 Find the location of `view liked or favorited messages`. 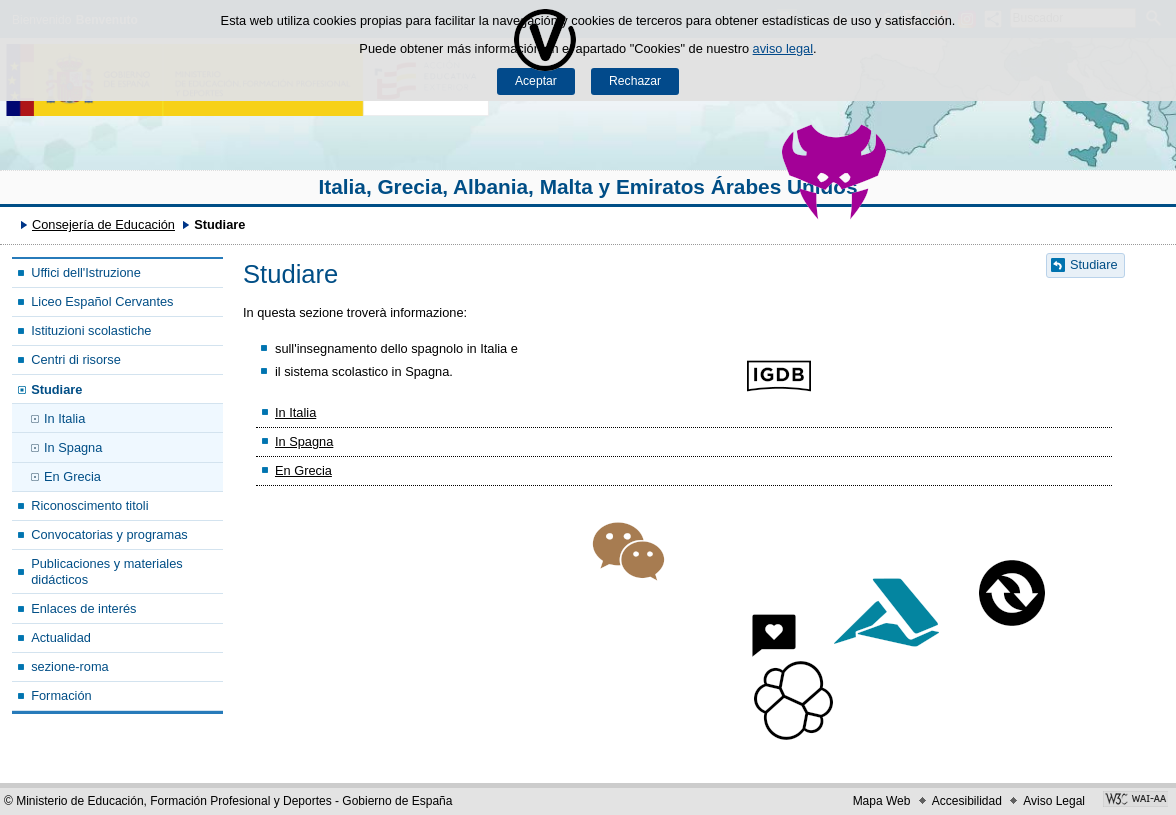

view liked or favorited messages is located at coordinates (774, 634).